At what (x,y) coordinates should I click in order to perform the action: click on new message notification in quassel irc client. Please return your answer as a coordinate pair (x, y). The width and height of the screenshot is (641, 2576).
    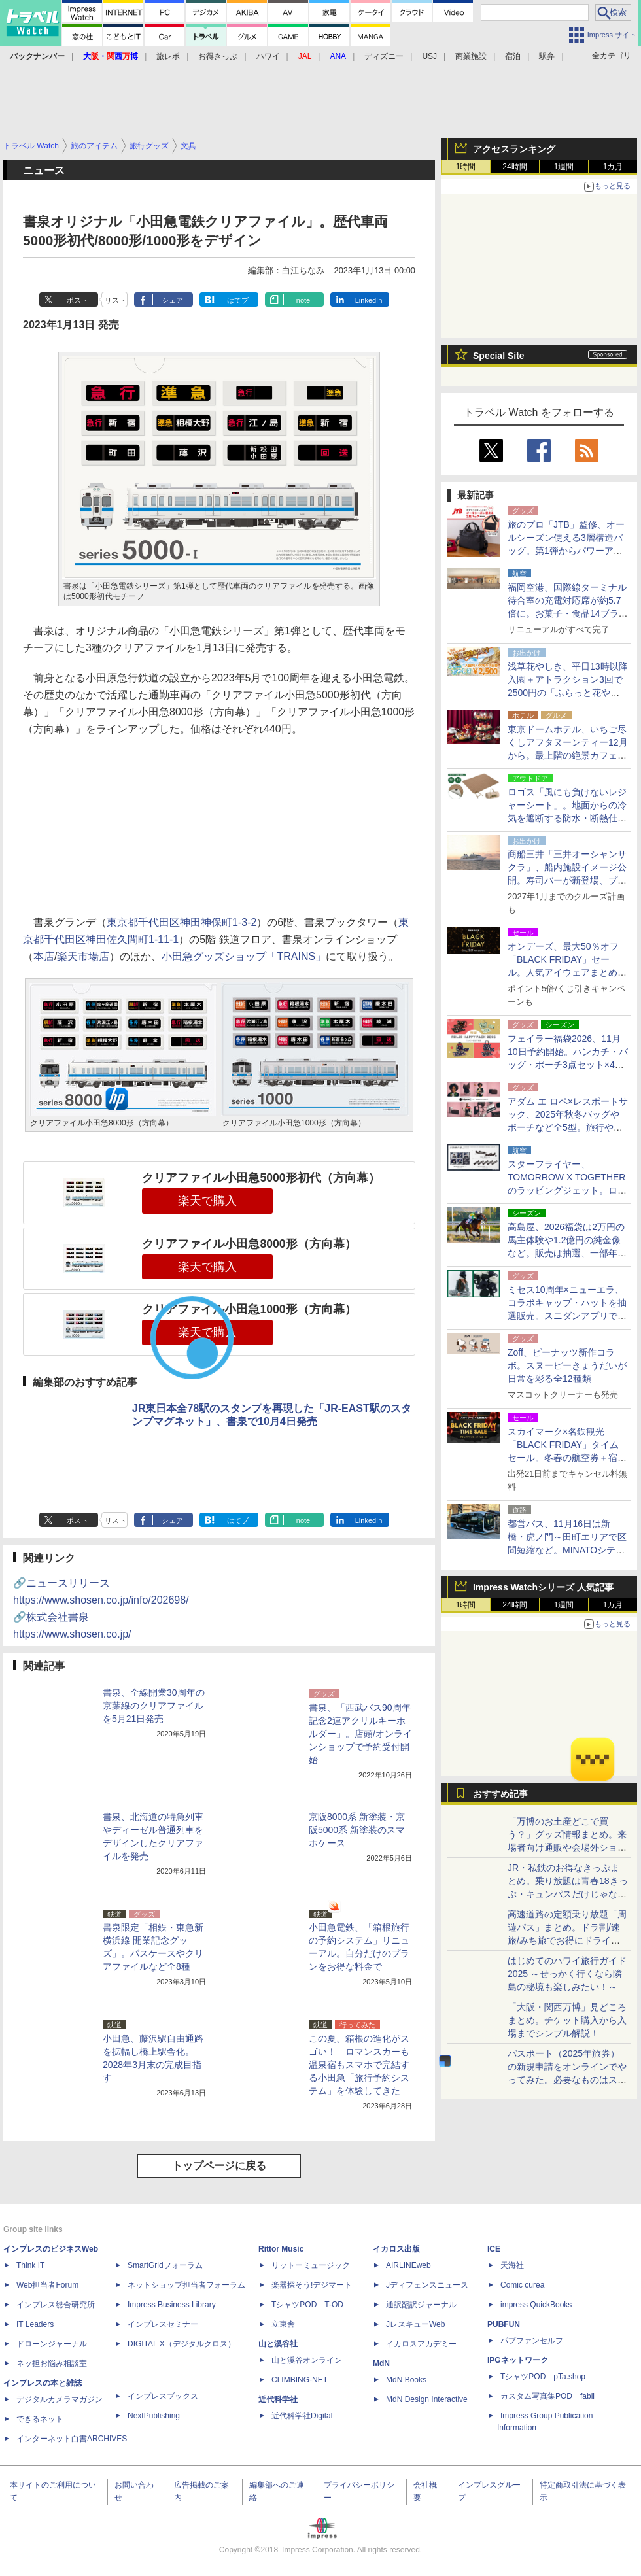
    Looking at the image, I should click on (192, 1337).